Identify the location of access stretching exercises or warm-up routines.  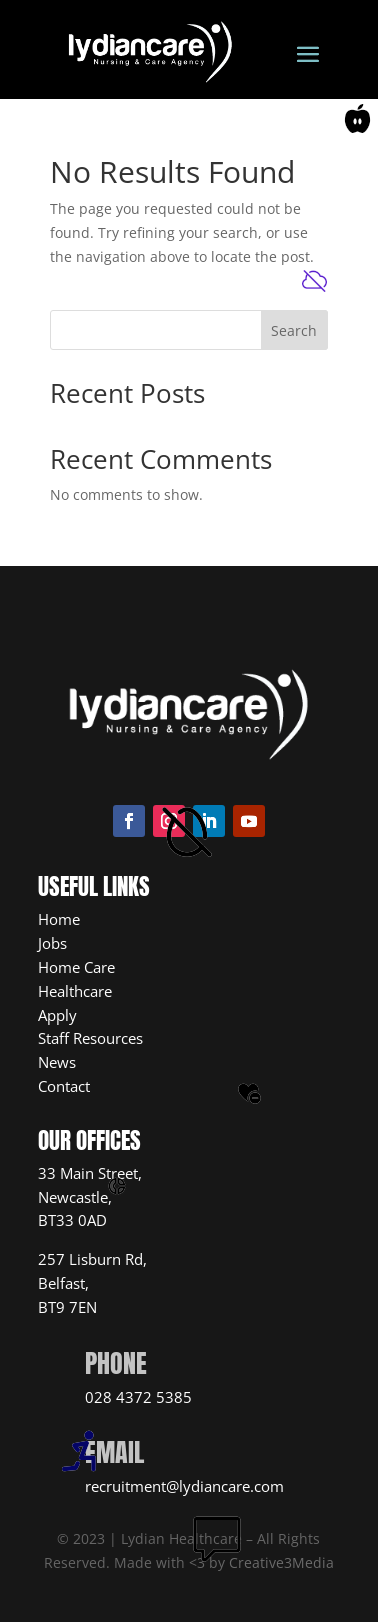
(80, 1451).